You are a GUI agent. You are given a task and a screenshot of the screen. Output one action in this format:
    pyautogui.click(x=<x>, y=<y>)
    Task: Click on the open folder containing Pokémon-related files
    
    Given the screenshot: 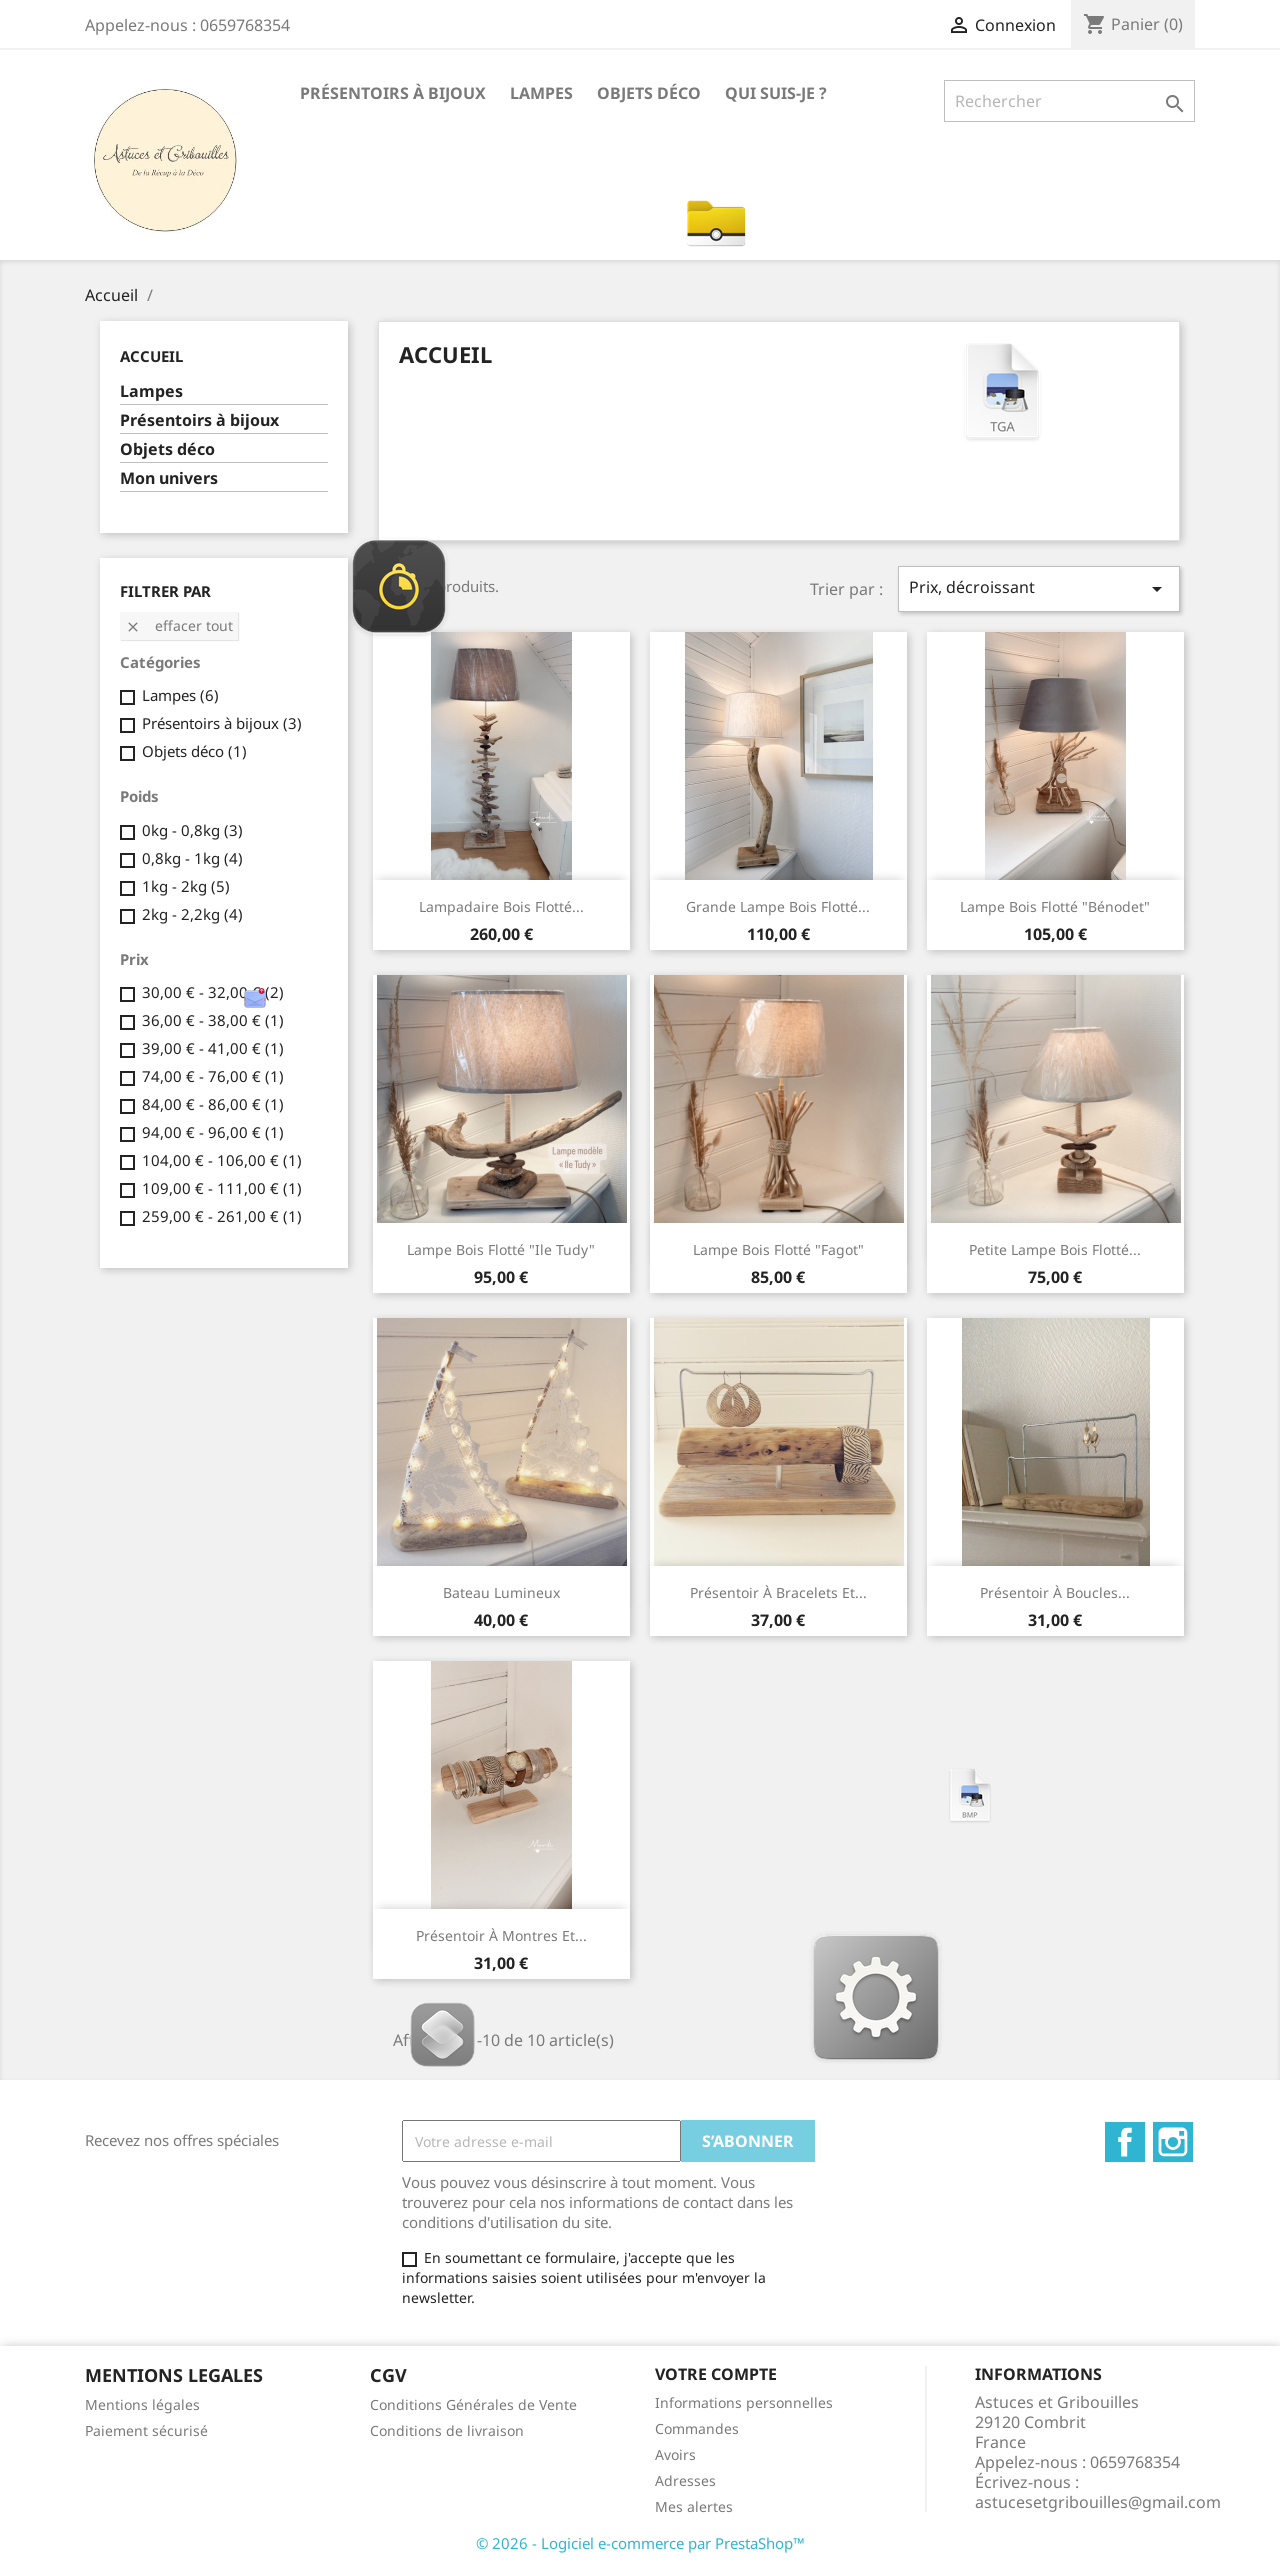 What is the action you would take?
    pyautogui.click(x=716, y=225)
    